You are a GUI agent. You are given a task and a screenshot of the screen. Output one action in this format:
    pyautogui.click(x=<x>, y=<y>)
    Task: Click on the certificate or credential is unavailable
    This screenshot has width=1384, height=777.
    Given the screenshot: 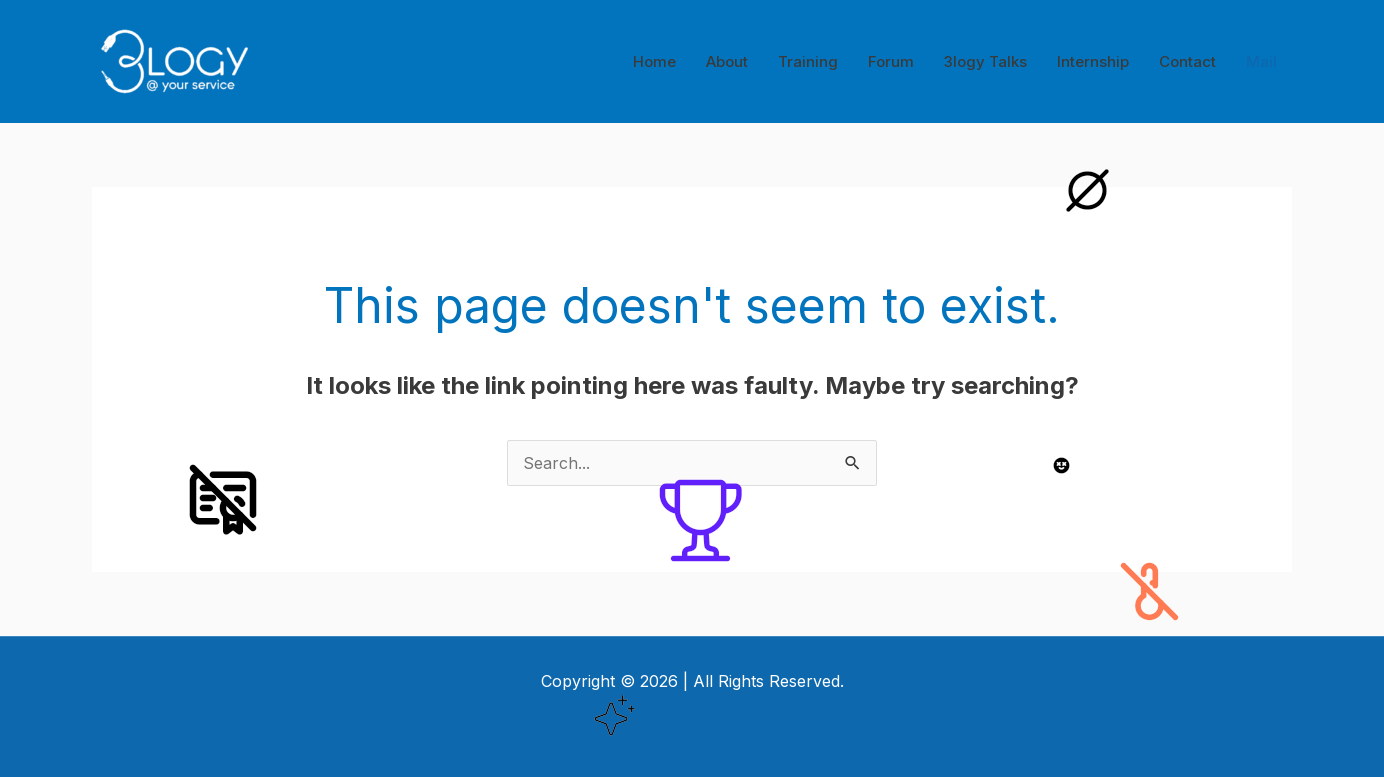 What is the action you would take?
    pyautogui.click(x=223, y=498)
    